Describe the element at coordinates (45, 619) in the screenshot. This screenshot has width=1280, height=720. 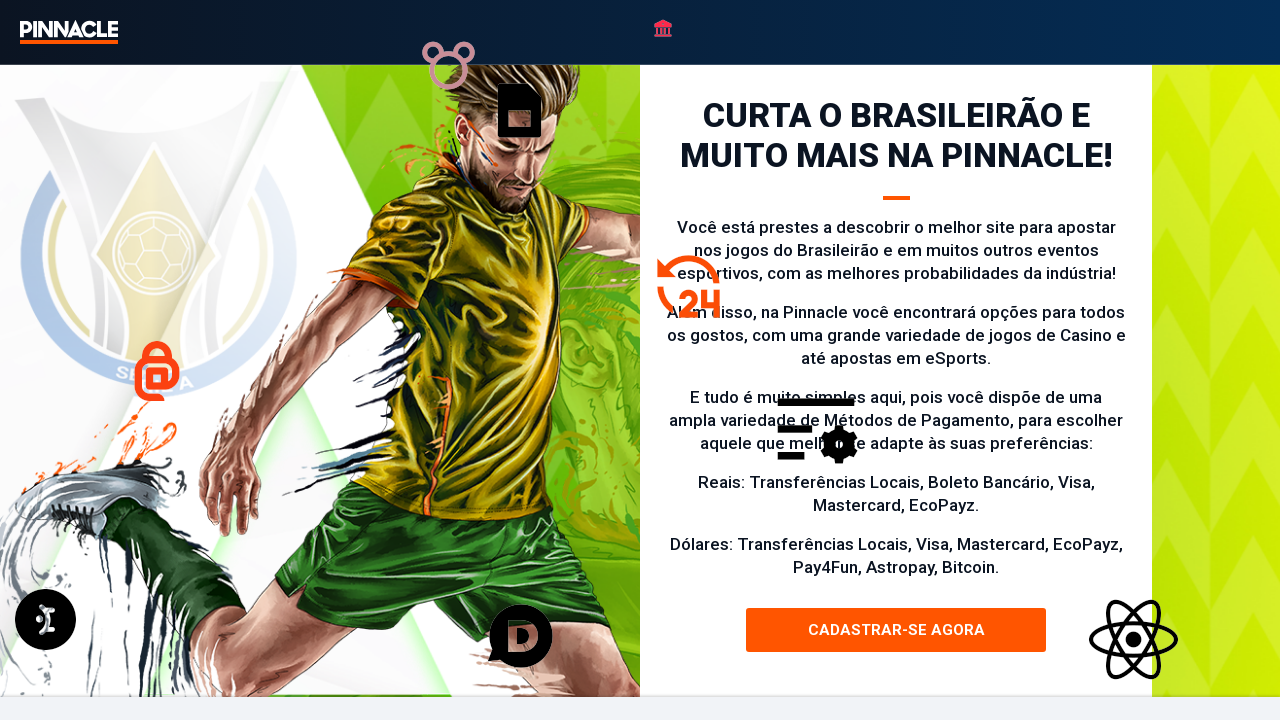
I see `mantine UI framework logo` at that location.